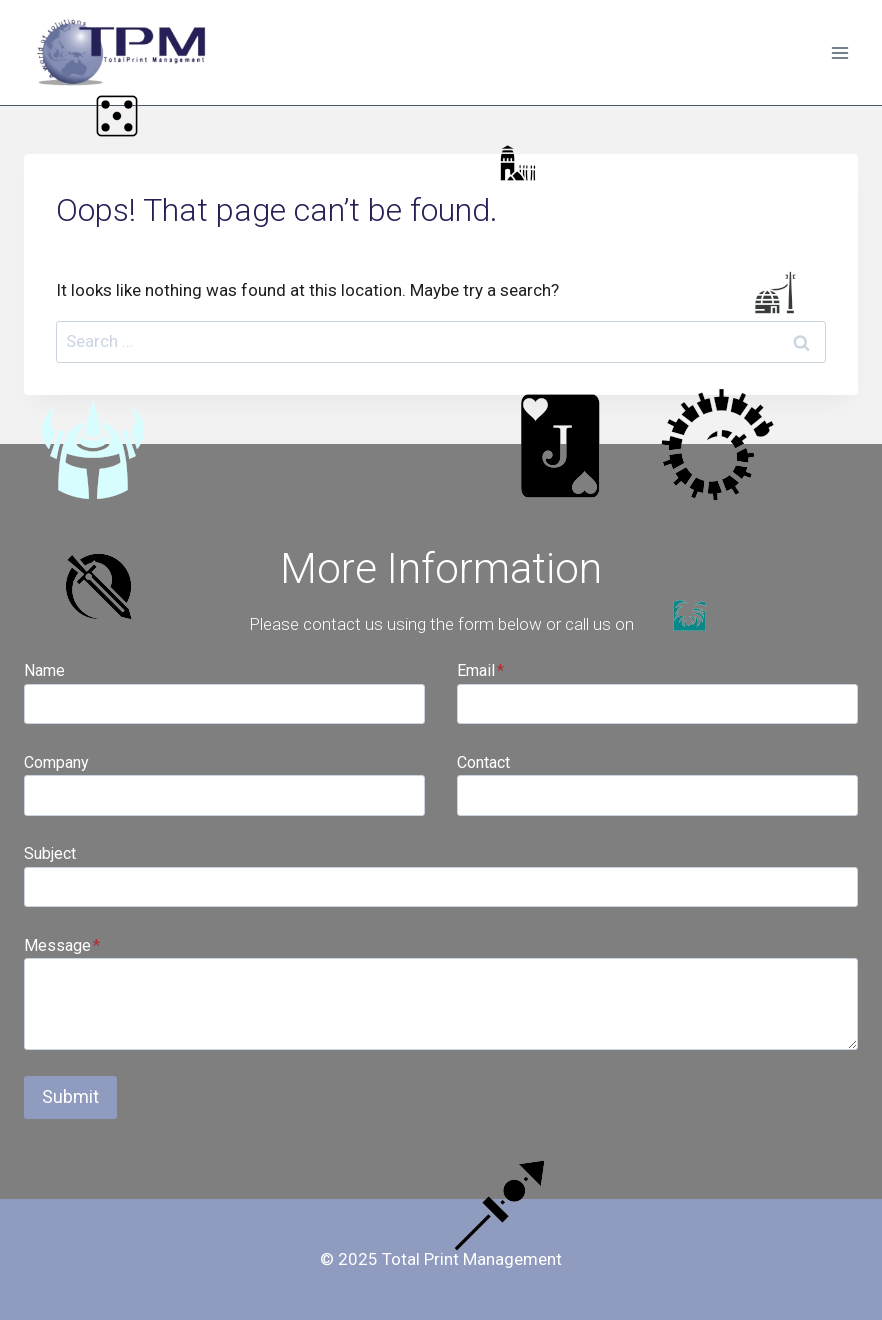  Describe the element at coordinates (776, 292) in the screenshot. I see `build or place a base structure` at that location.